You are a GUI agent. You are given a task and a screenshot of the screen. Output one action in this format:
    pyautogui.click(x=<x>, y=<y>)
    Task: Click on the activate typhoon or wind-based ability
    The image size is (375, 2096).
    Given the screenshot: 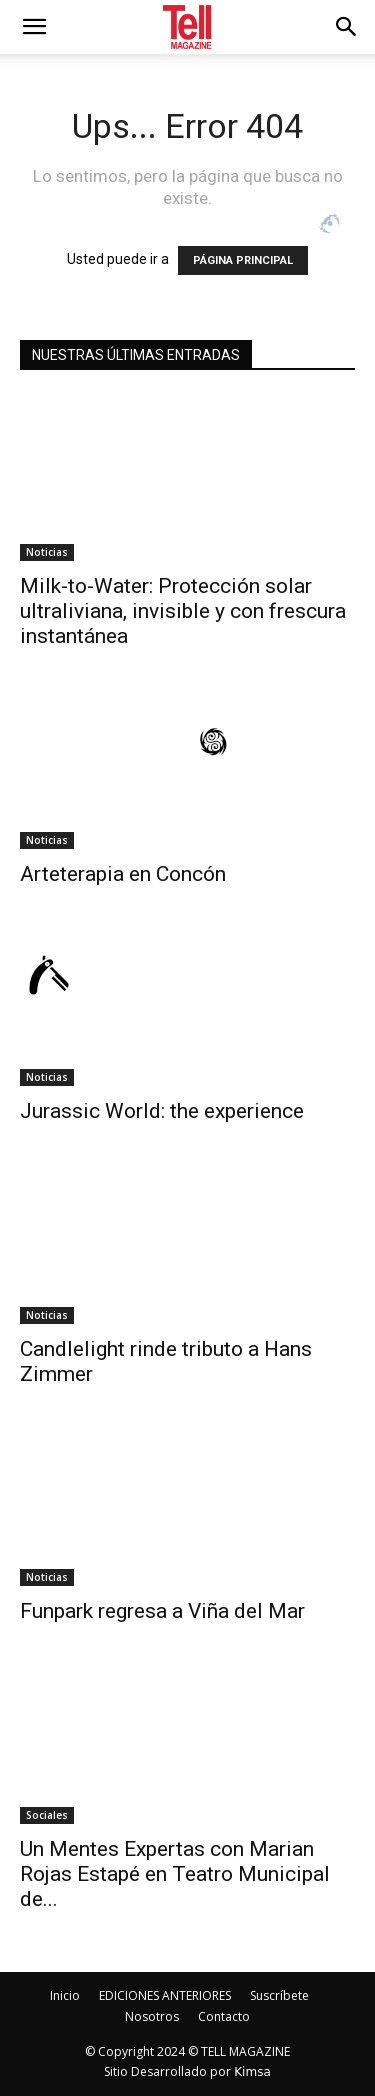 What is the action you would take?
    pyautogui.click(x=213, y=741)
    